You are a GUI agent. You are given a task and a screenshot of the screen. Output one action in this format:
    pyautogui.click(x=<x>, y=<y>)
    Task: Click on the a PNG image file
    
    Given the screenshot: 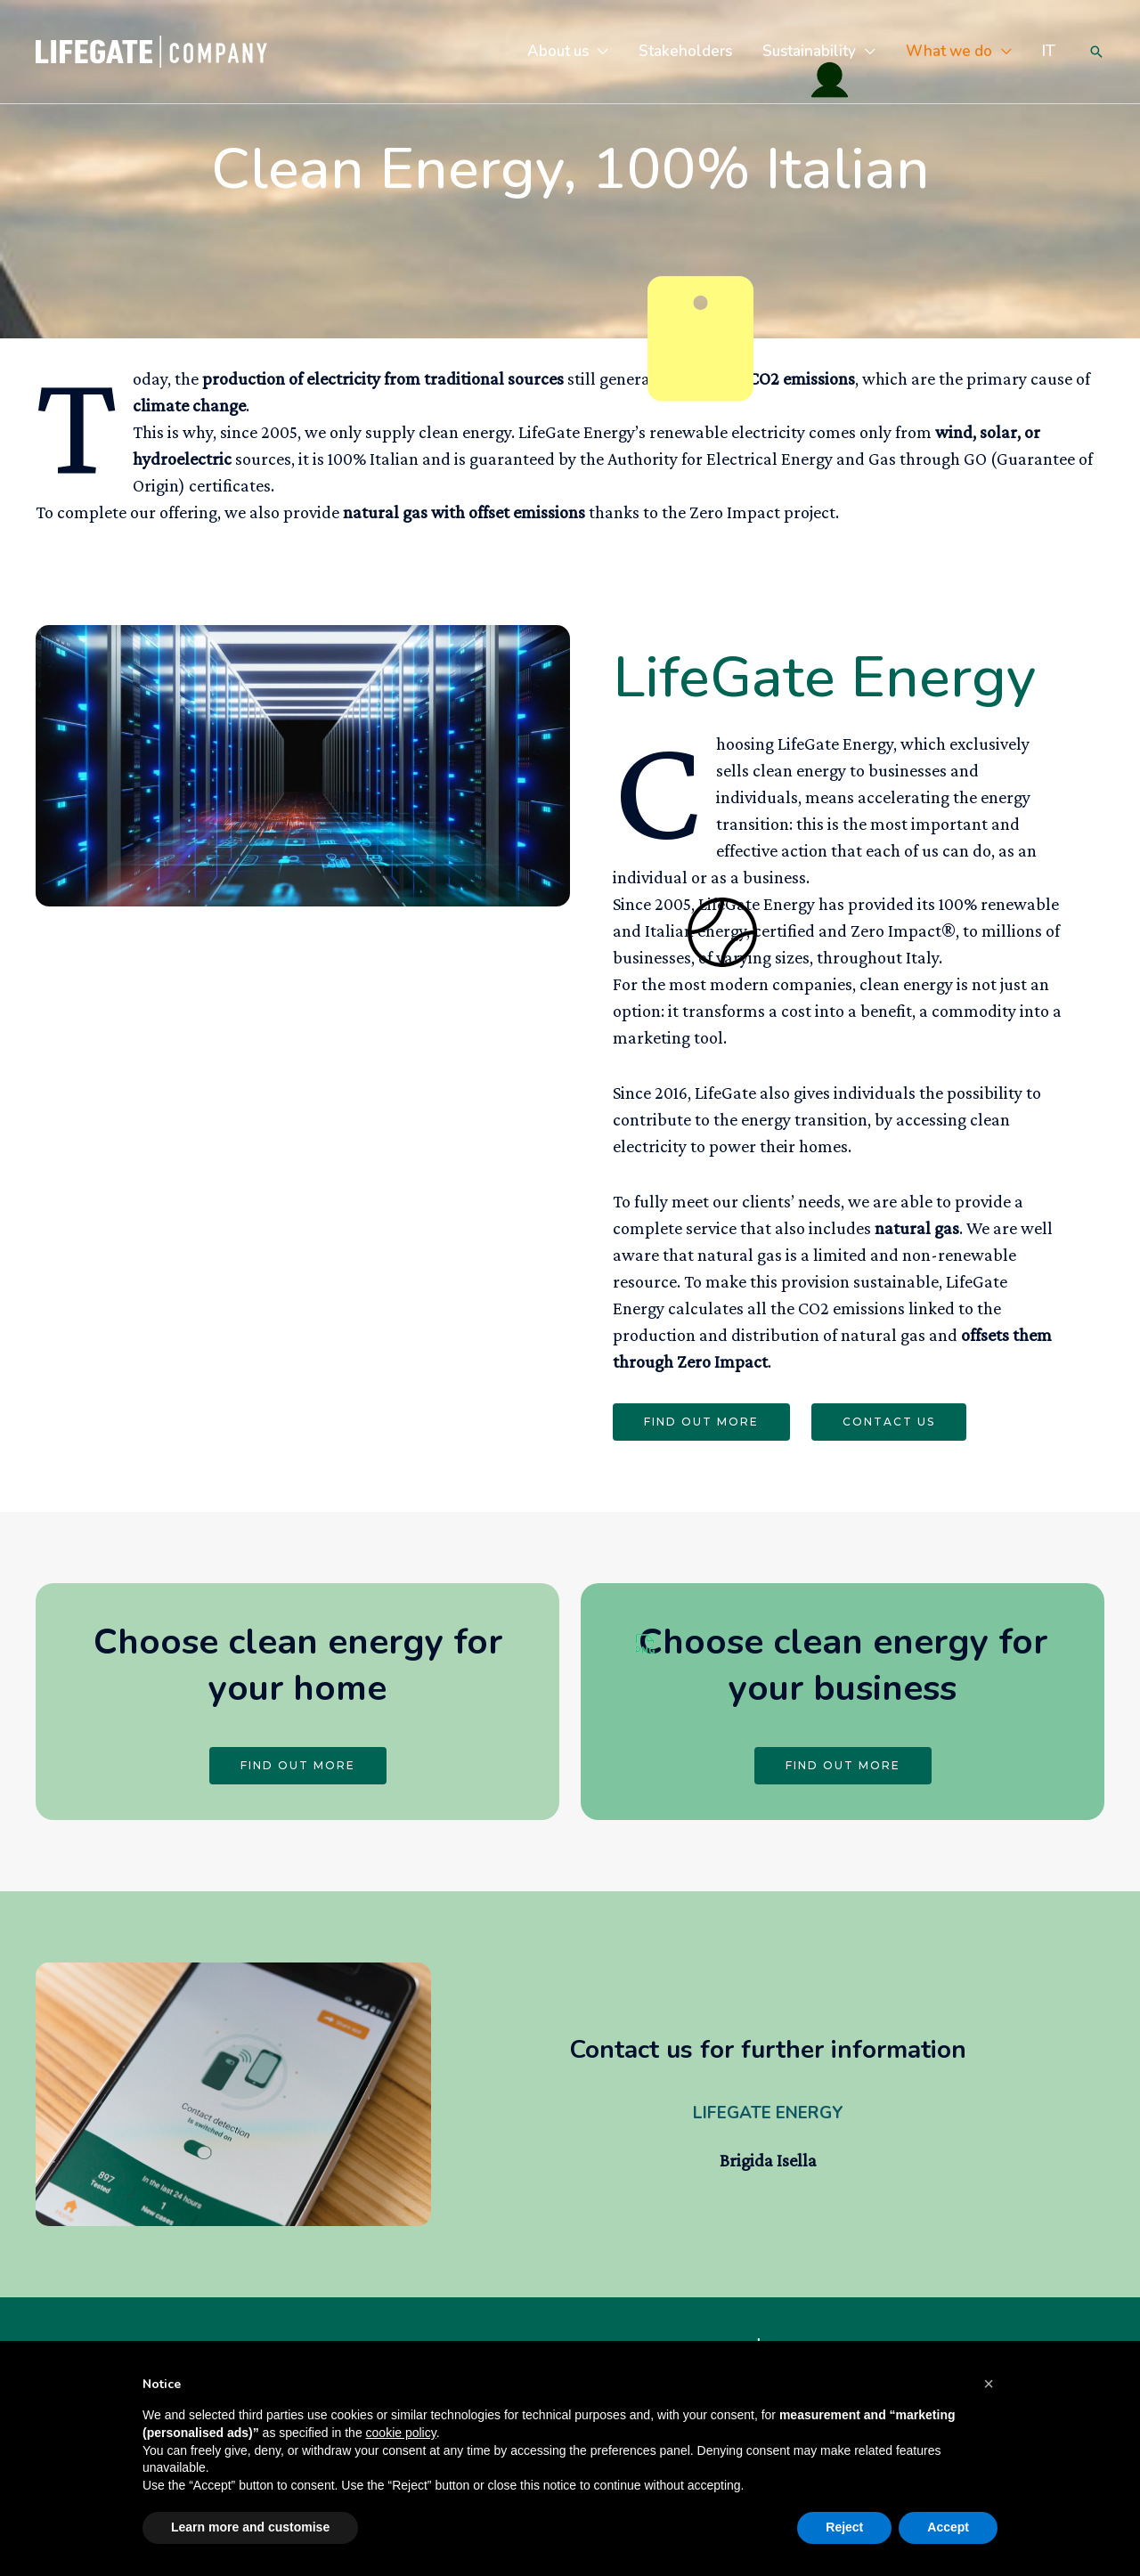 What is the action you would take?
    pyautogui.click(x=645, y=1645)
    